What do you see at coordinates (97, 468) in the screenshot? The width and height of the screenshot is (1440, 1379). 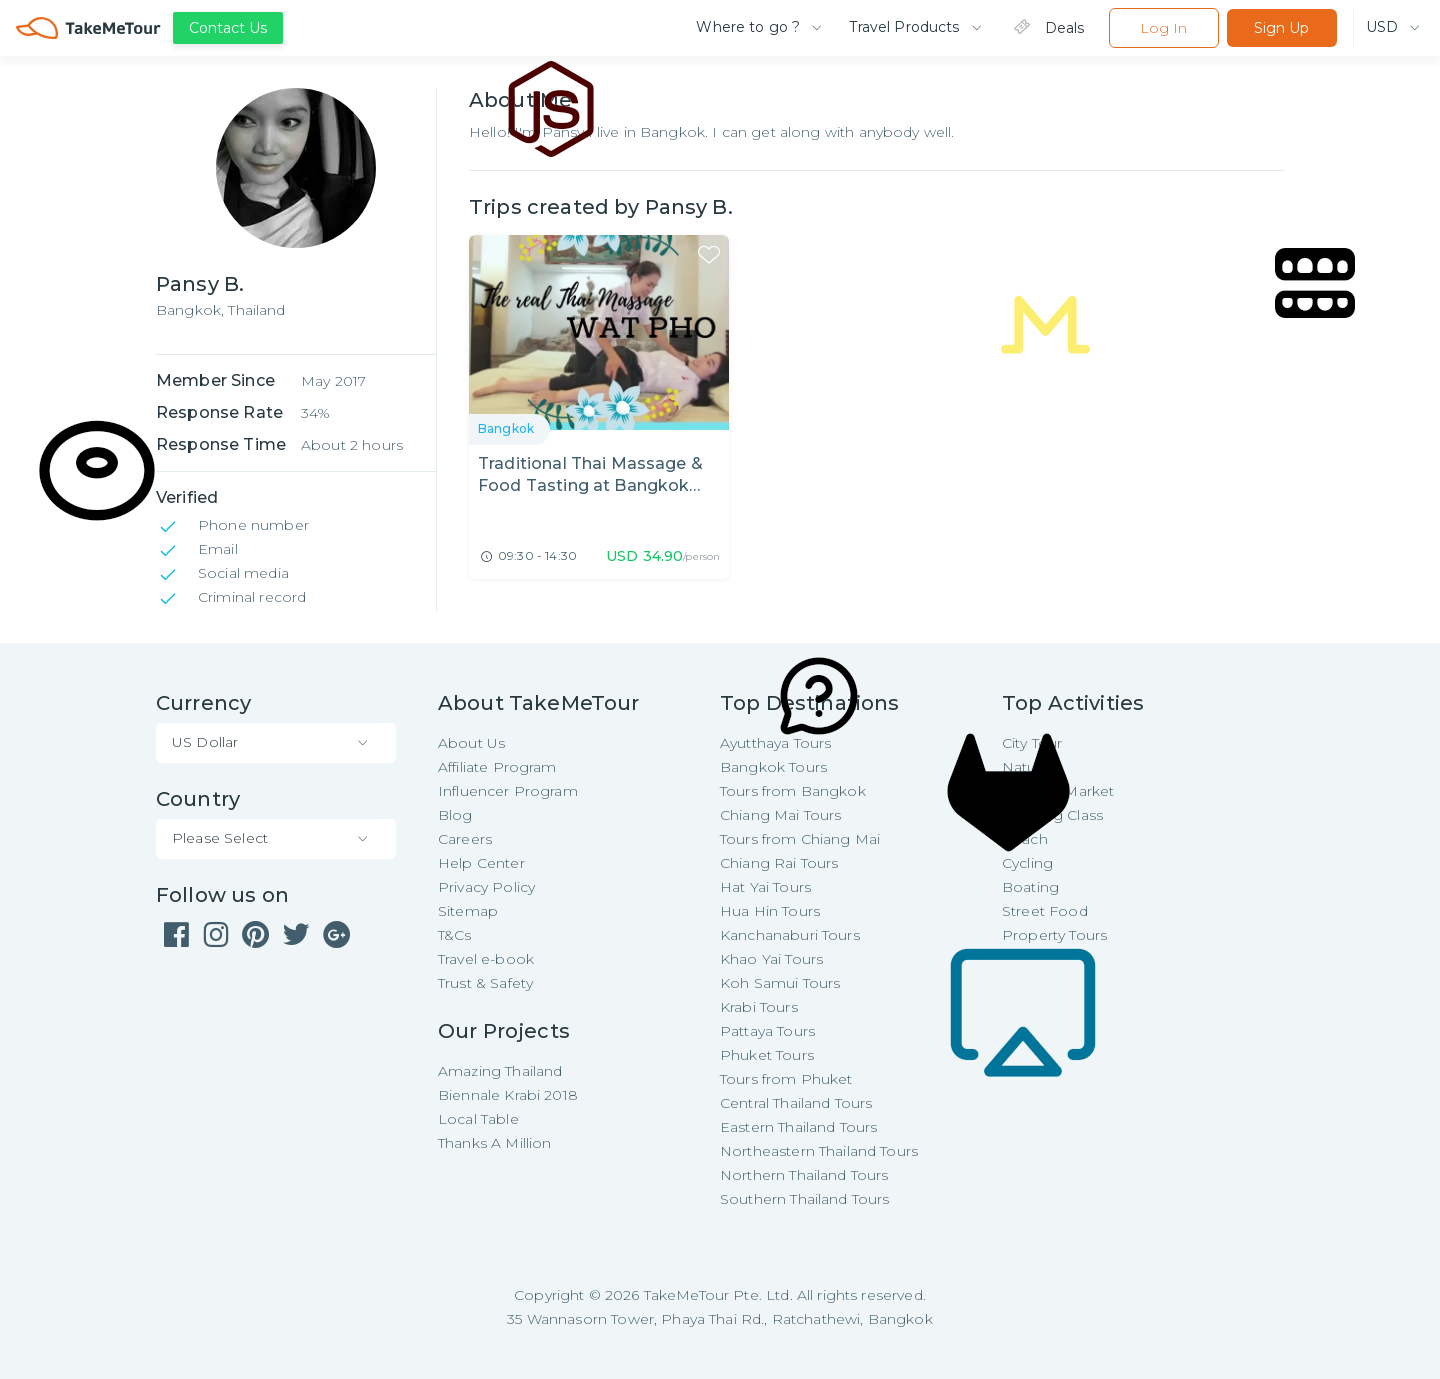 I see `select a 3D torus shape in modeling software` at bounding box center [97, 468].